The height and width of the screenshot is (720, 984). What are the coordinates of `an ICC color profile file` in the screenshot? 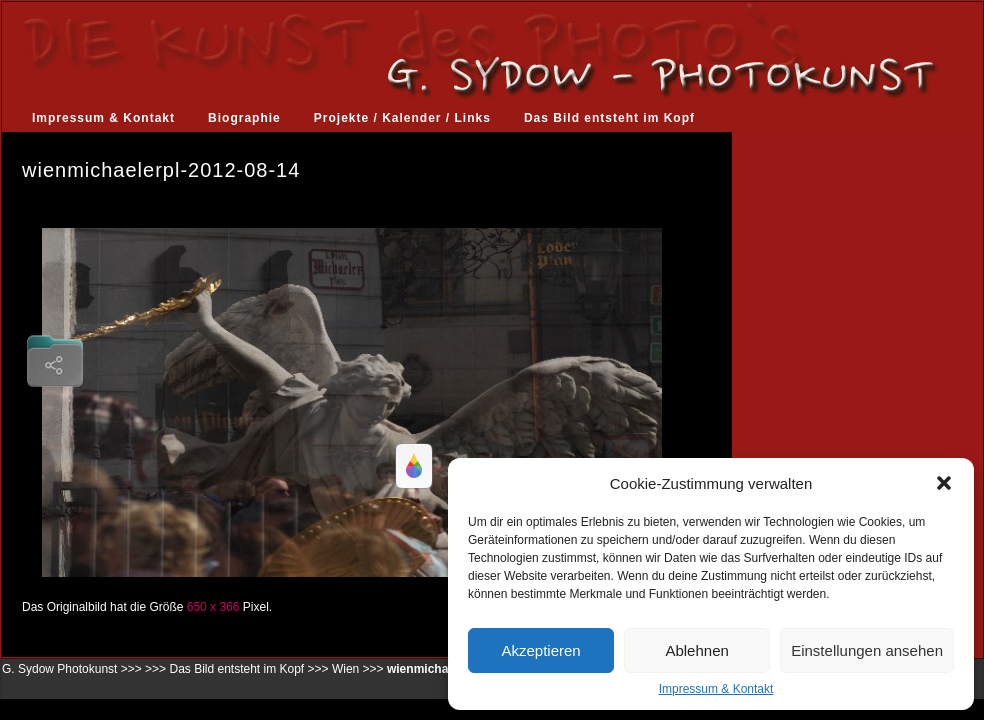 It's located at (414, 466).